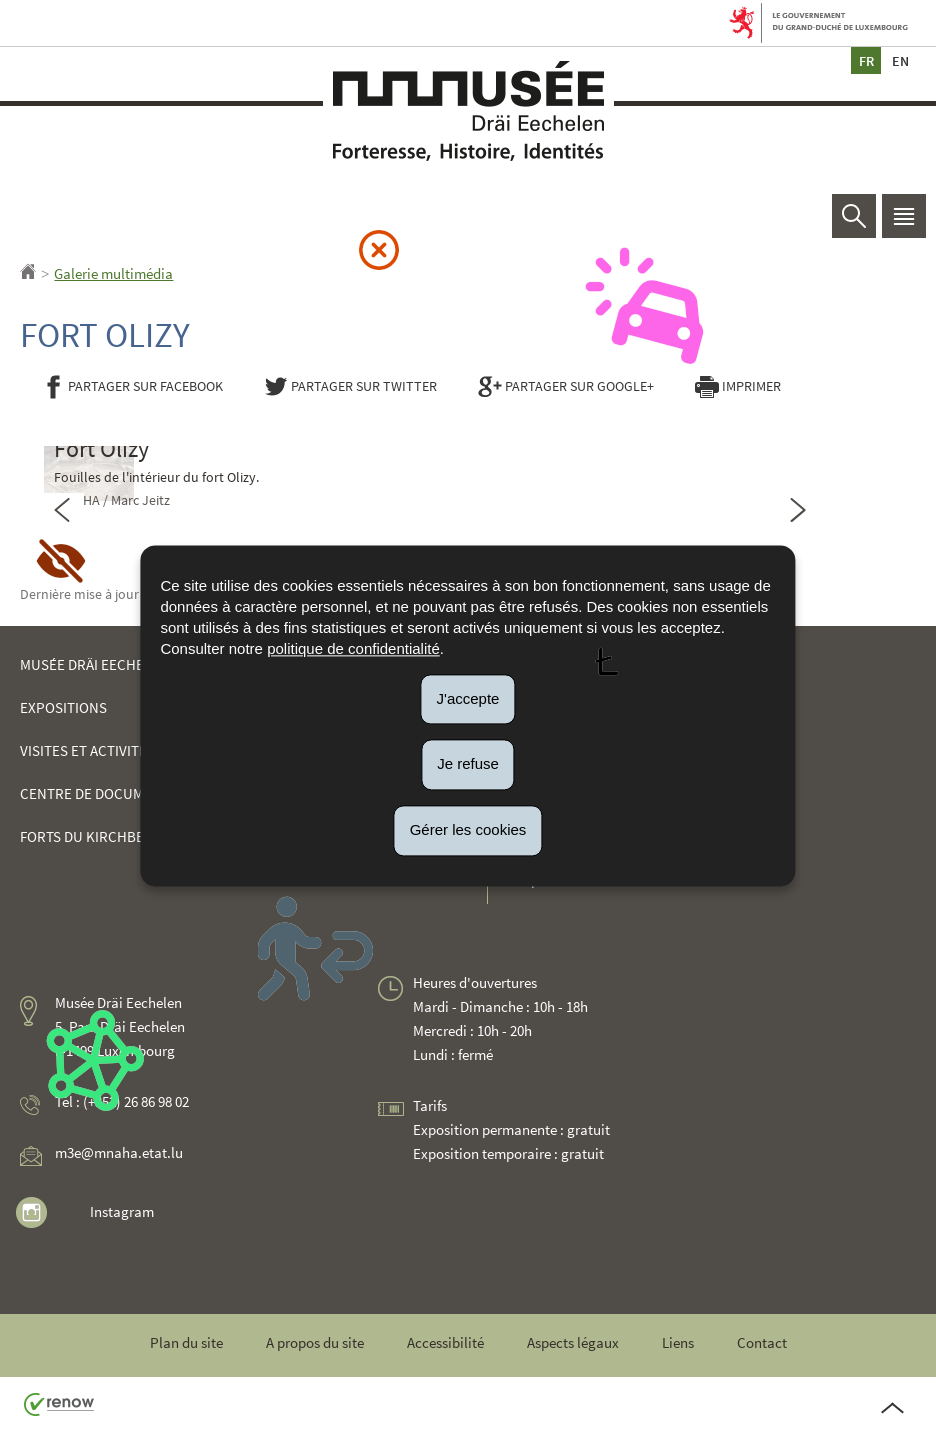 This screenshot has width=936, height=1431. Describe the element at coordinates (315, 948) in the screenshot. I see `return to starting point of walking route` at that location.